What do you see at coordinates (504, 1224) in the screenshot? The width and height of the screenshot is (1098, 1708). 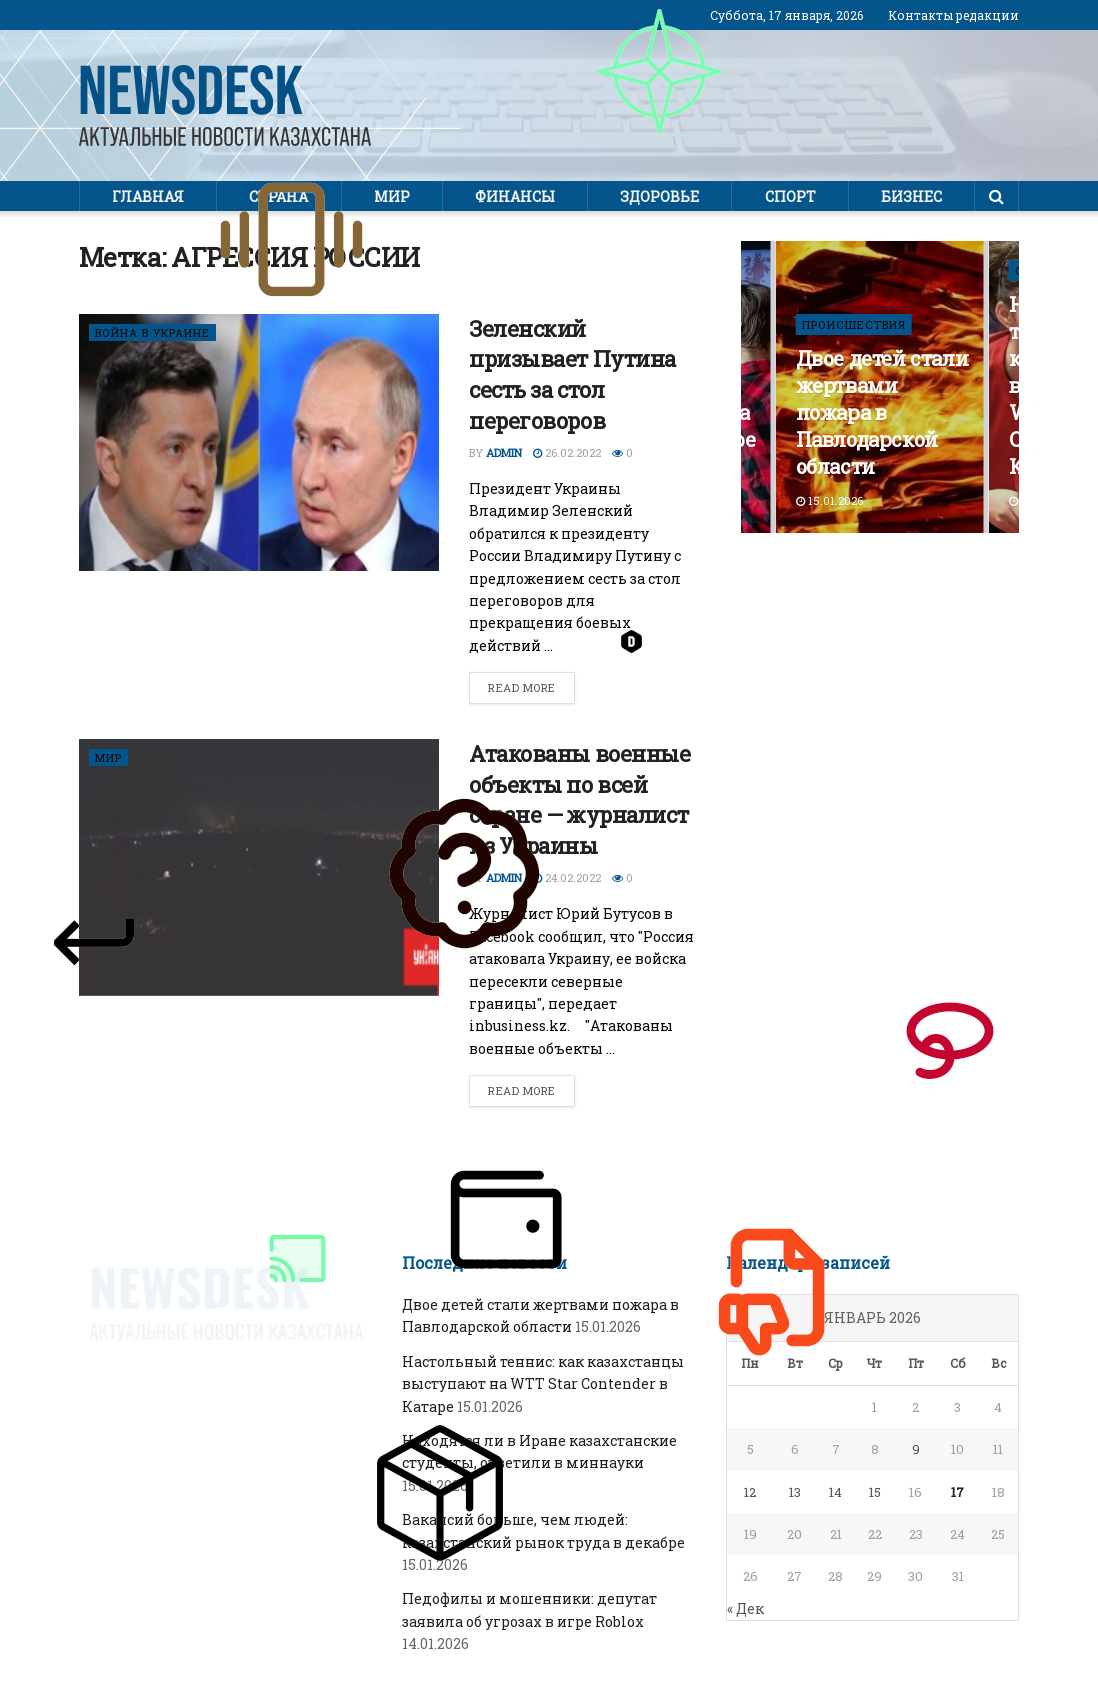 I see `access your wallet or payment methods` at bounding box center [504, 1224].